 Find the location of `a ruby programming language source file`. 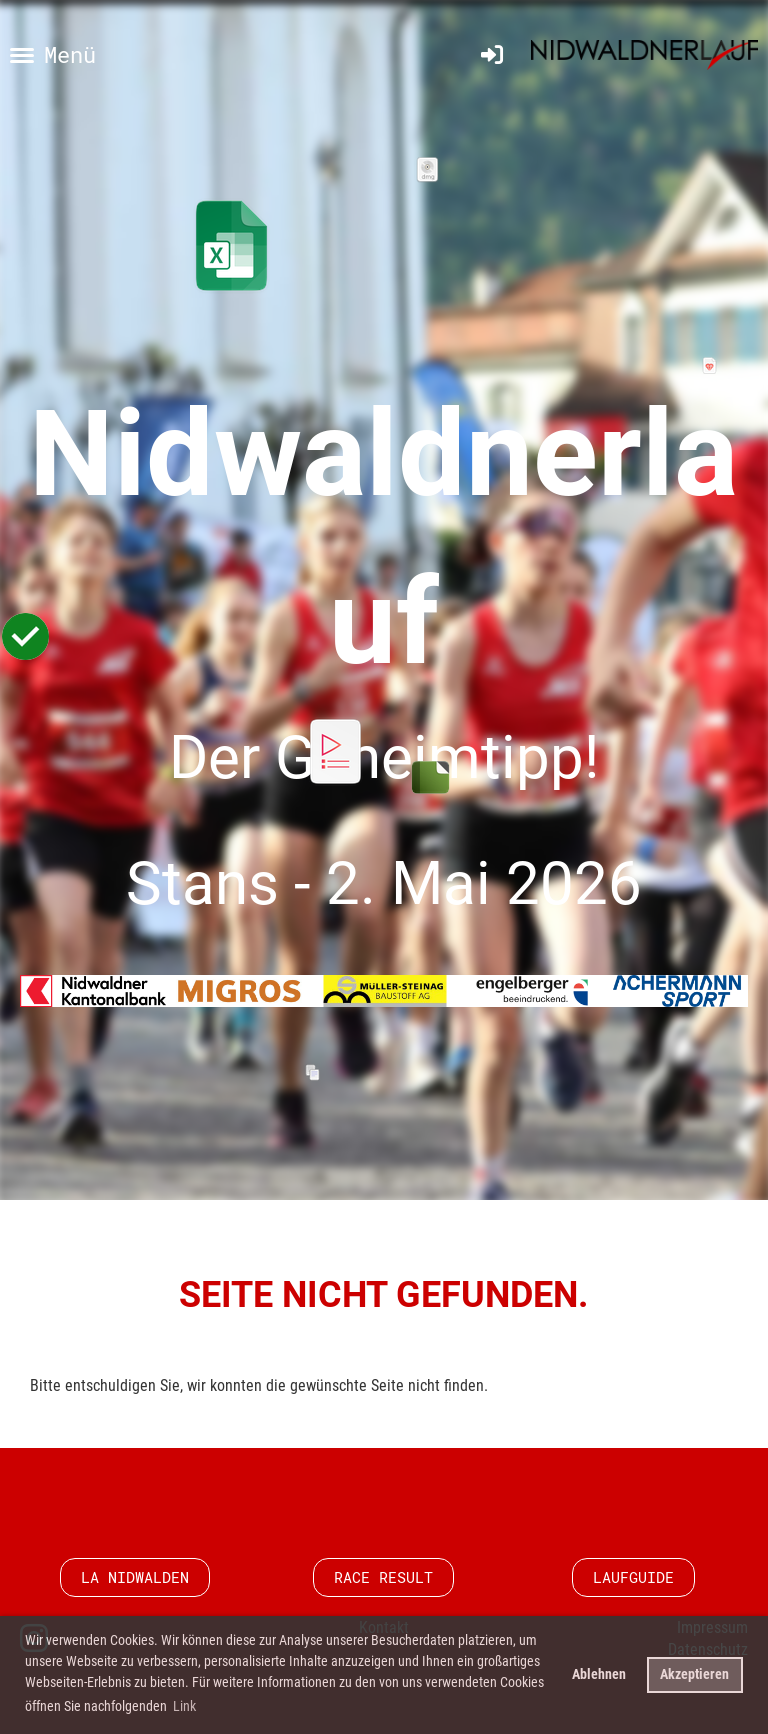

a ruby programming language source file is located at coordinates (709, 365).